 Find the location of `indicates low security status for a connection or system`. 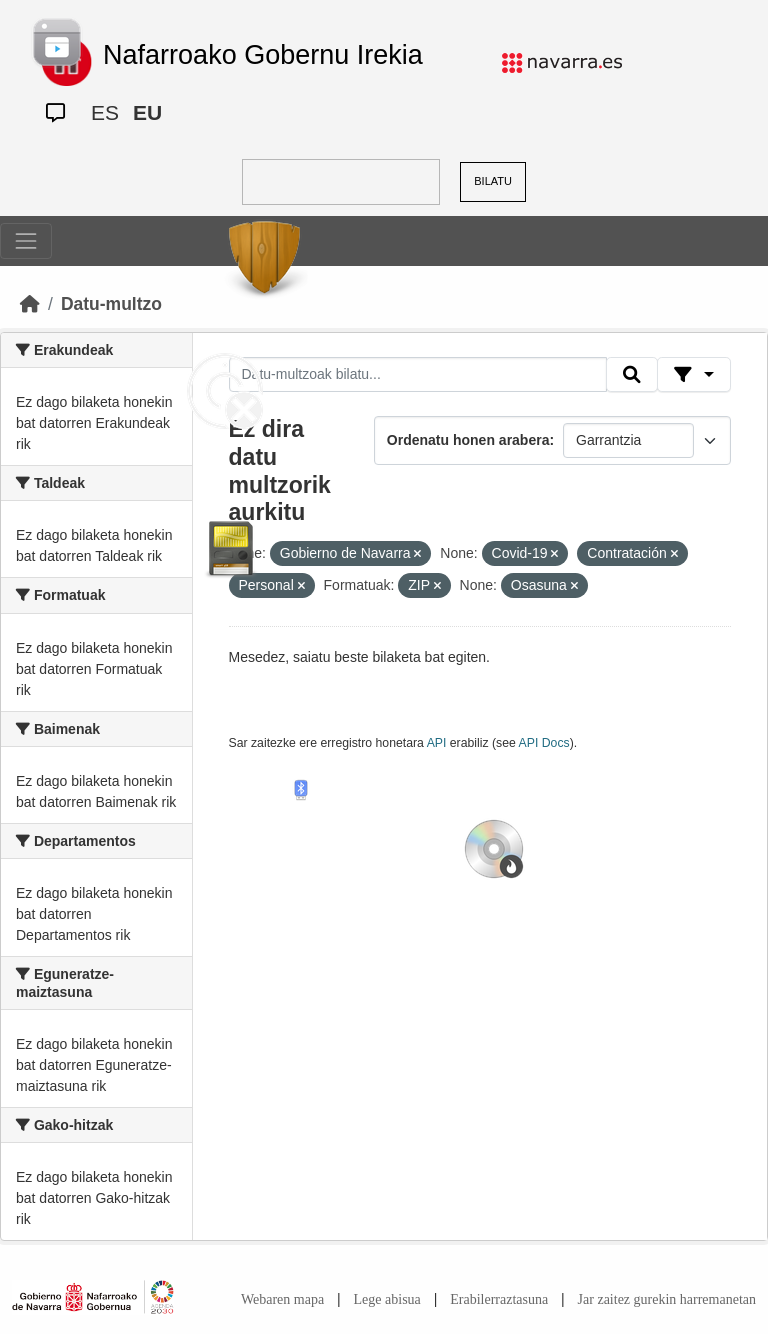

indicates low security status for a connection or system is located at coordinates (264, 256).